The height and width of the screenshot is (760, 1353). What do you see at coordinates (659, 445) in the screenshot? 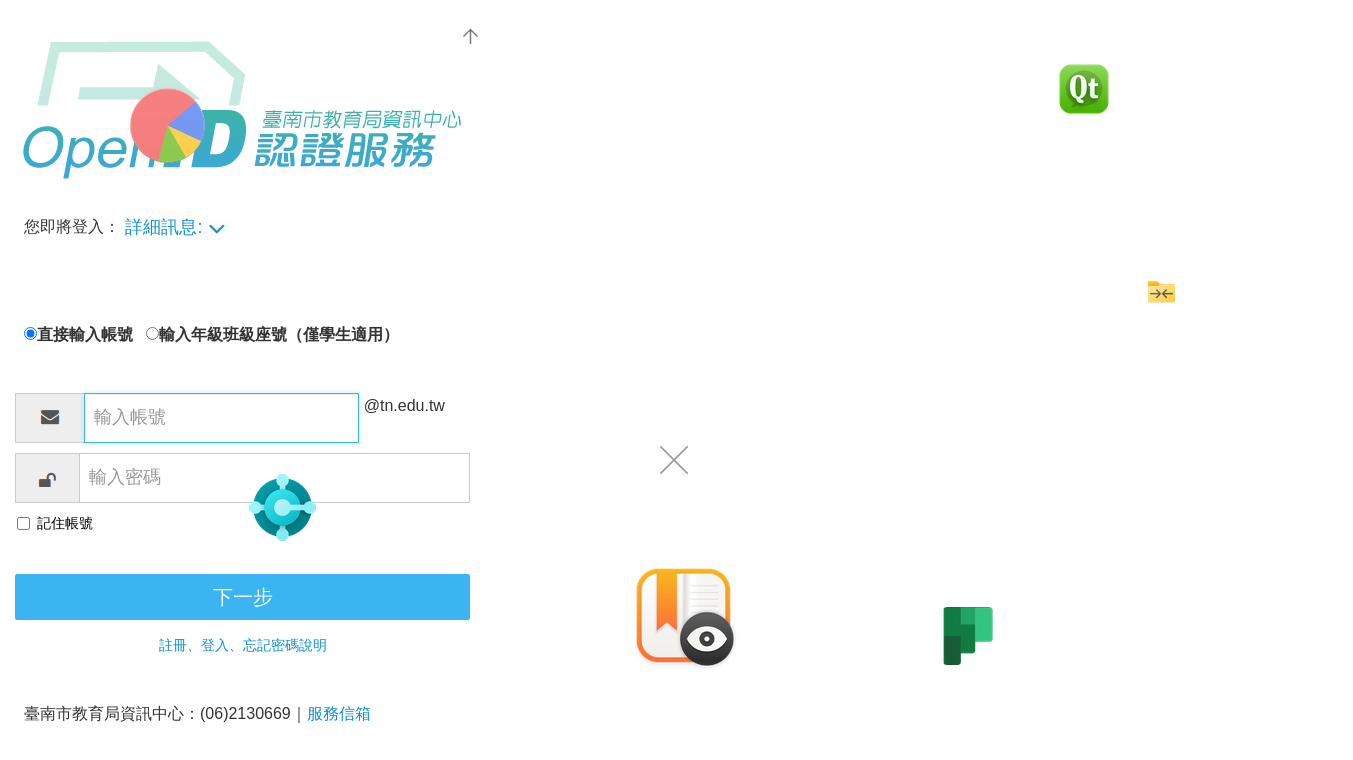
I see `delete or remove an item` at bounding box center [659, 445].